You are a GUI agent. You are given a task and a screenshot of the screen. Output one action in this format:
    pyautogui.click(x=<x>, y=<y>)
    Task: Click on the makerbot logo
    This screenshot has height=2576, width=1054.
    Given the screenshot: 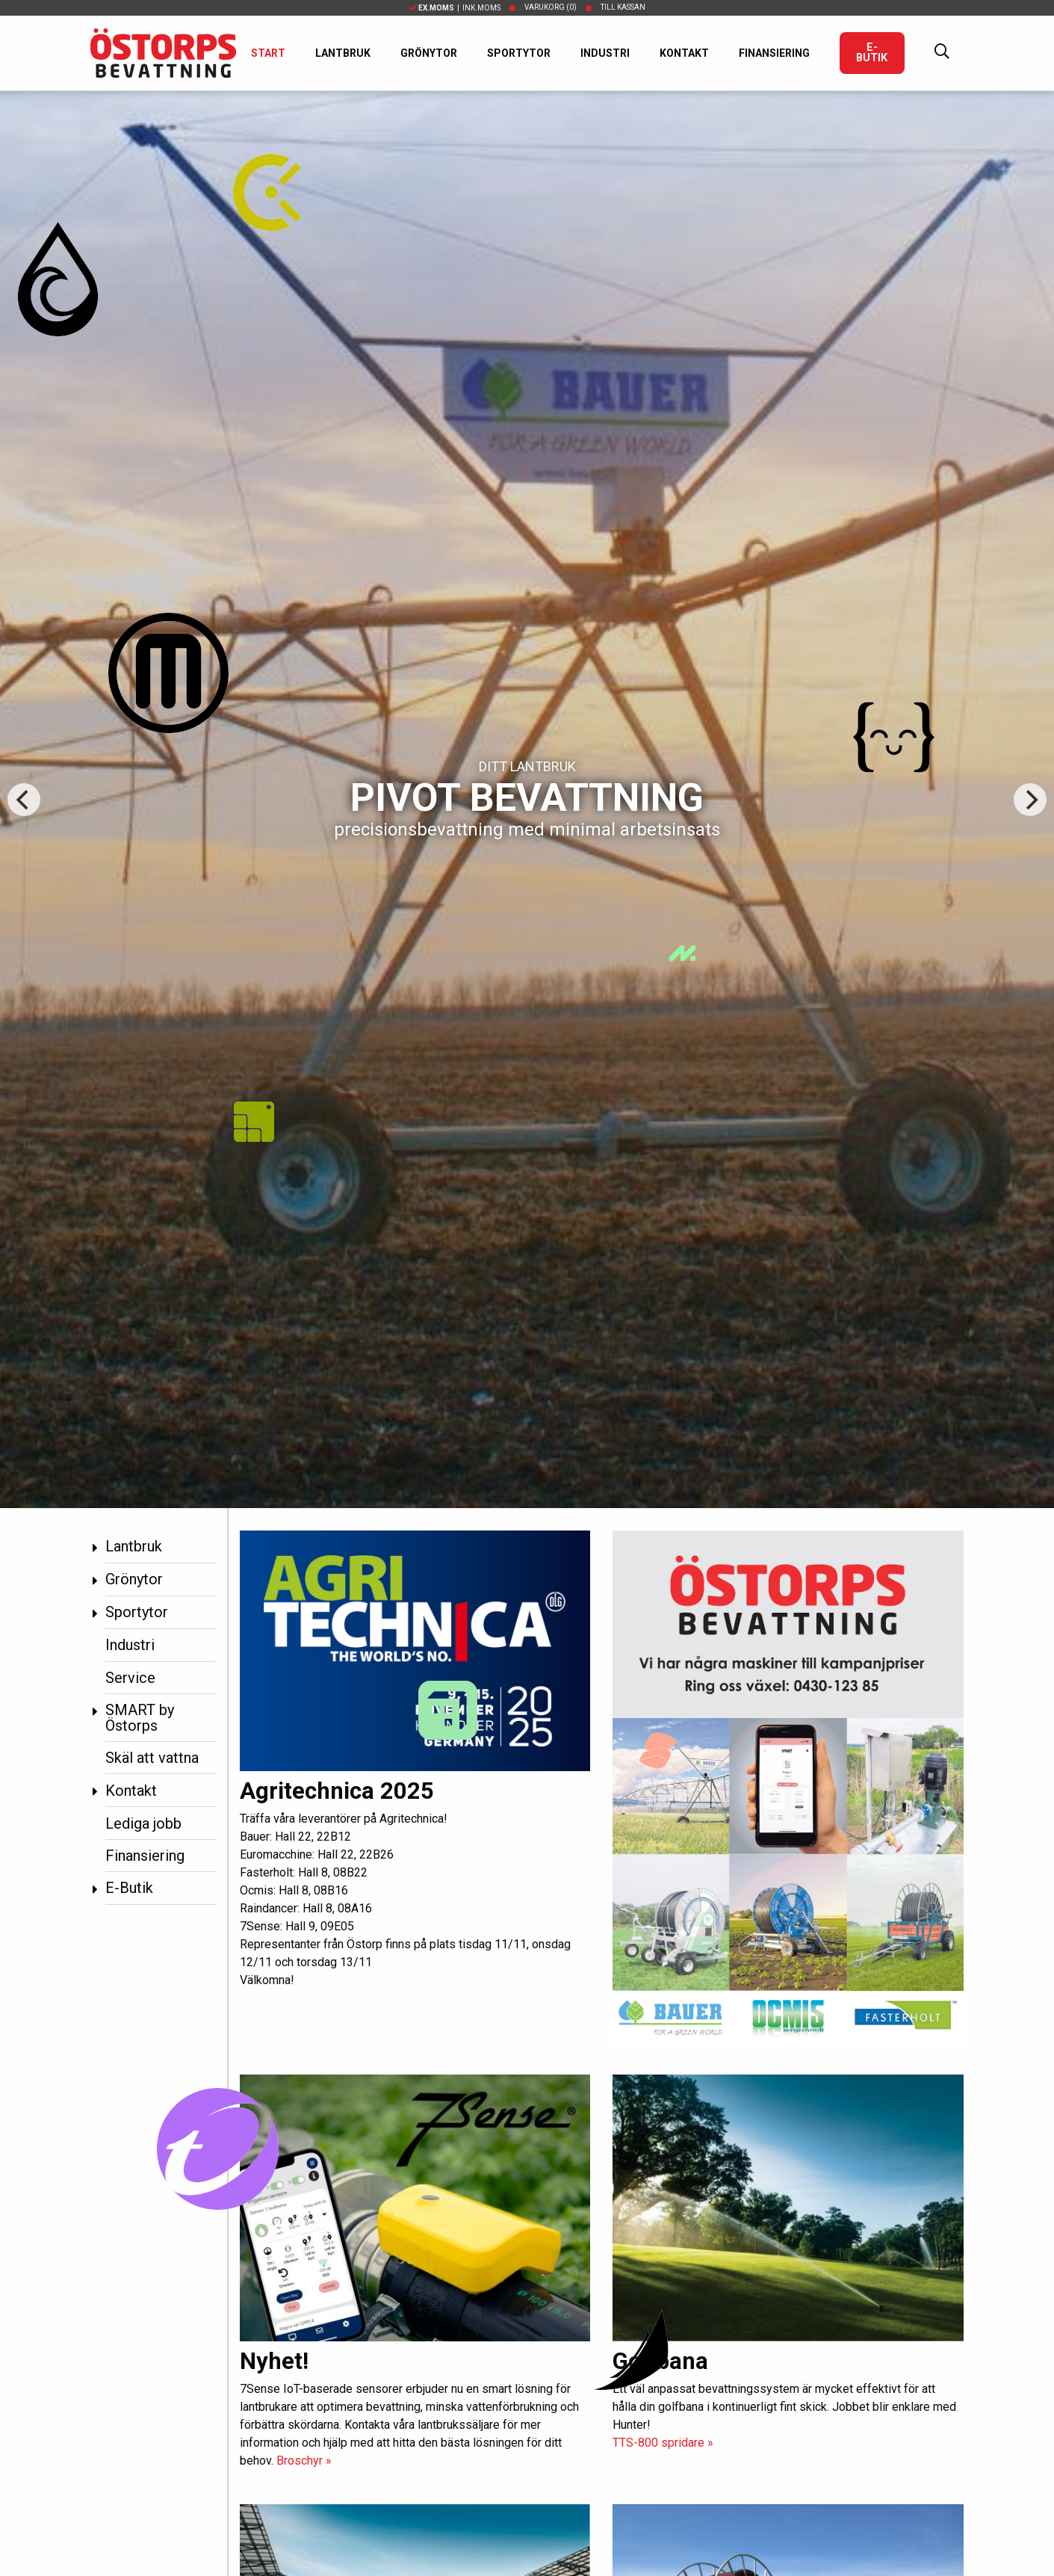 What is the action you would take?
    pyautogui.click(x=168, y=673)
    